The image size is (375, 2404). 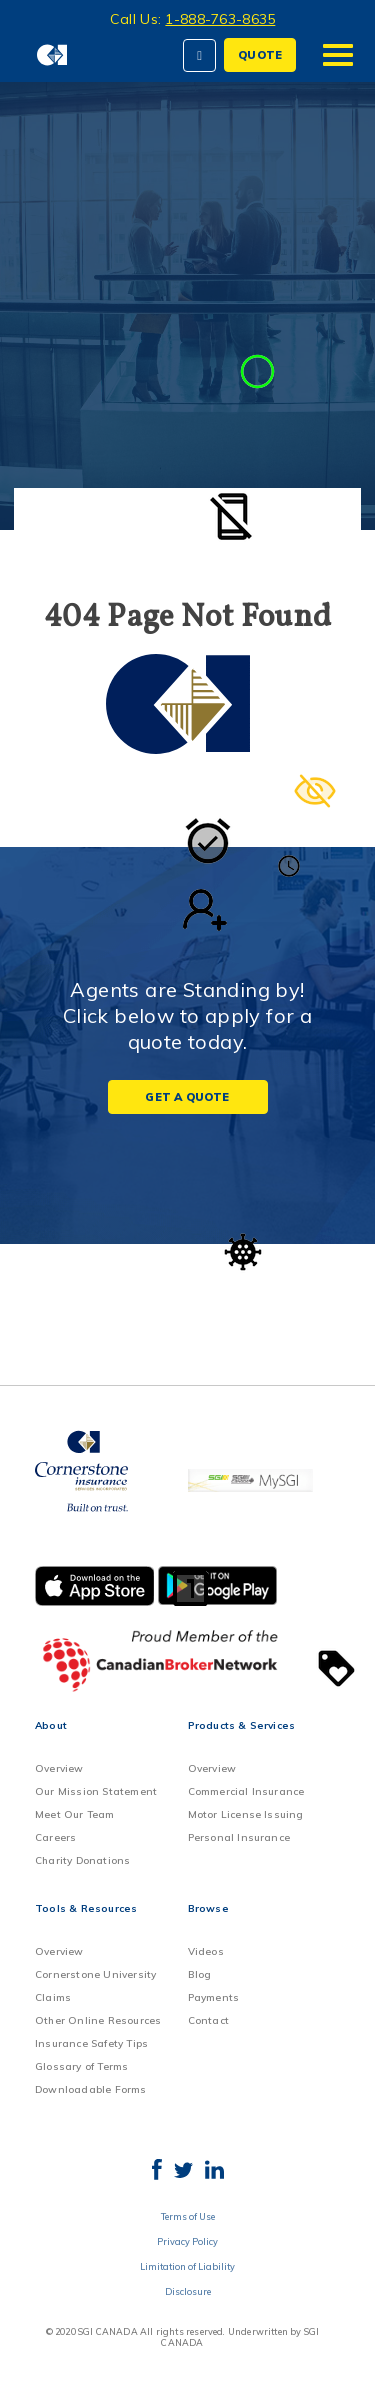 I want to click on indicates the first item or step in a sequence, so click(x=190, y=1588).